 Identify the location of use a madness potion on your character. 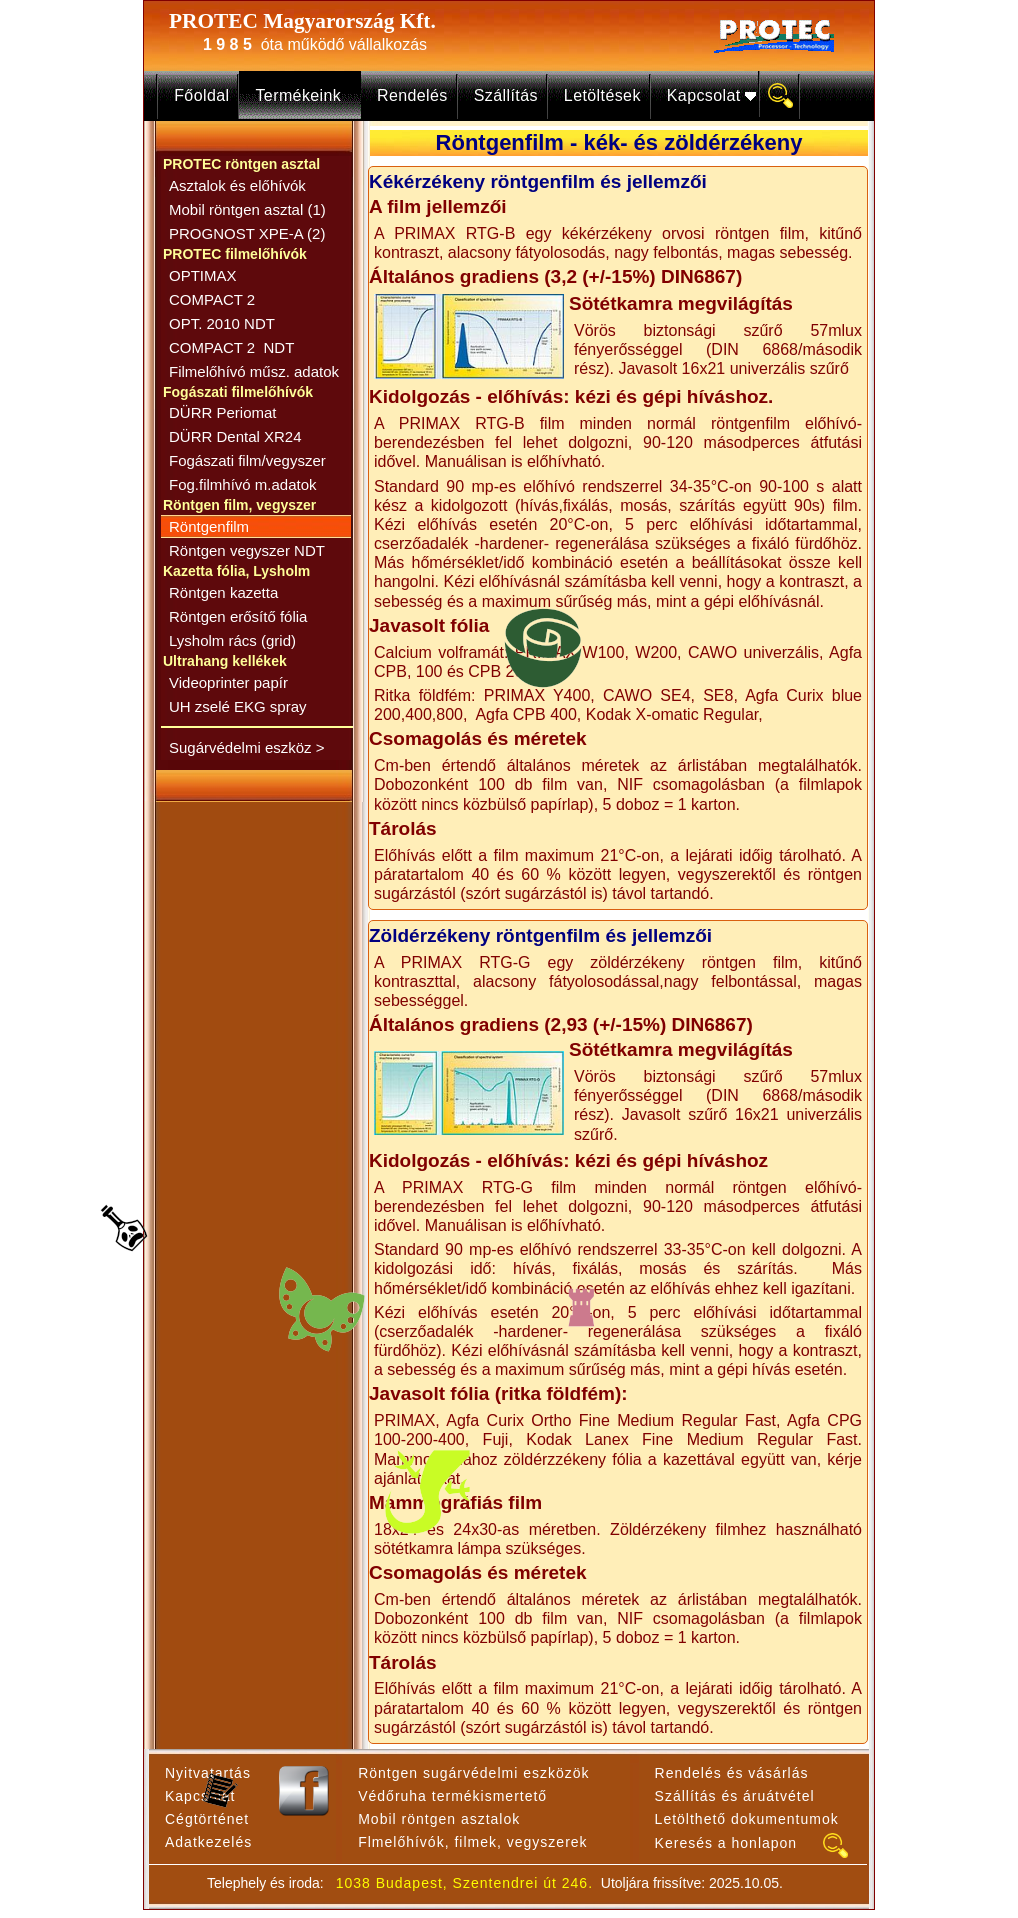
(124, 1228).